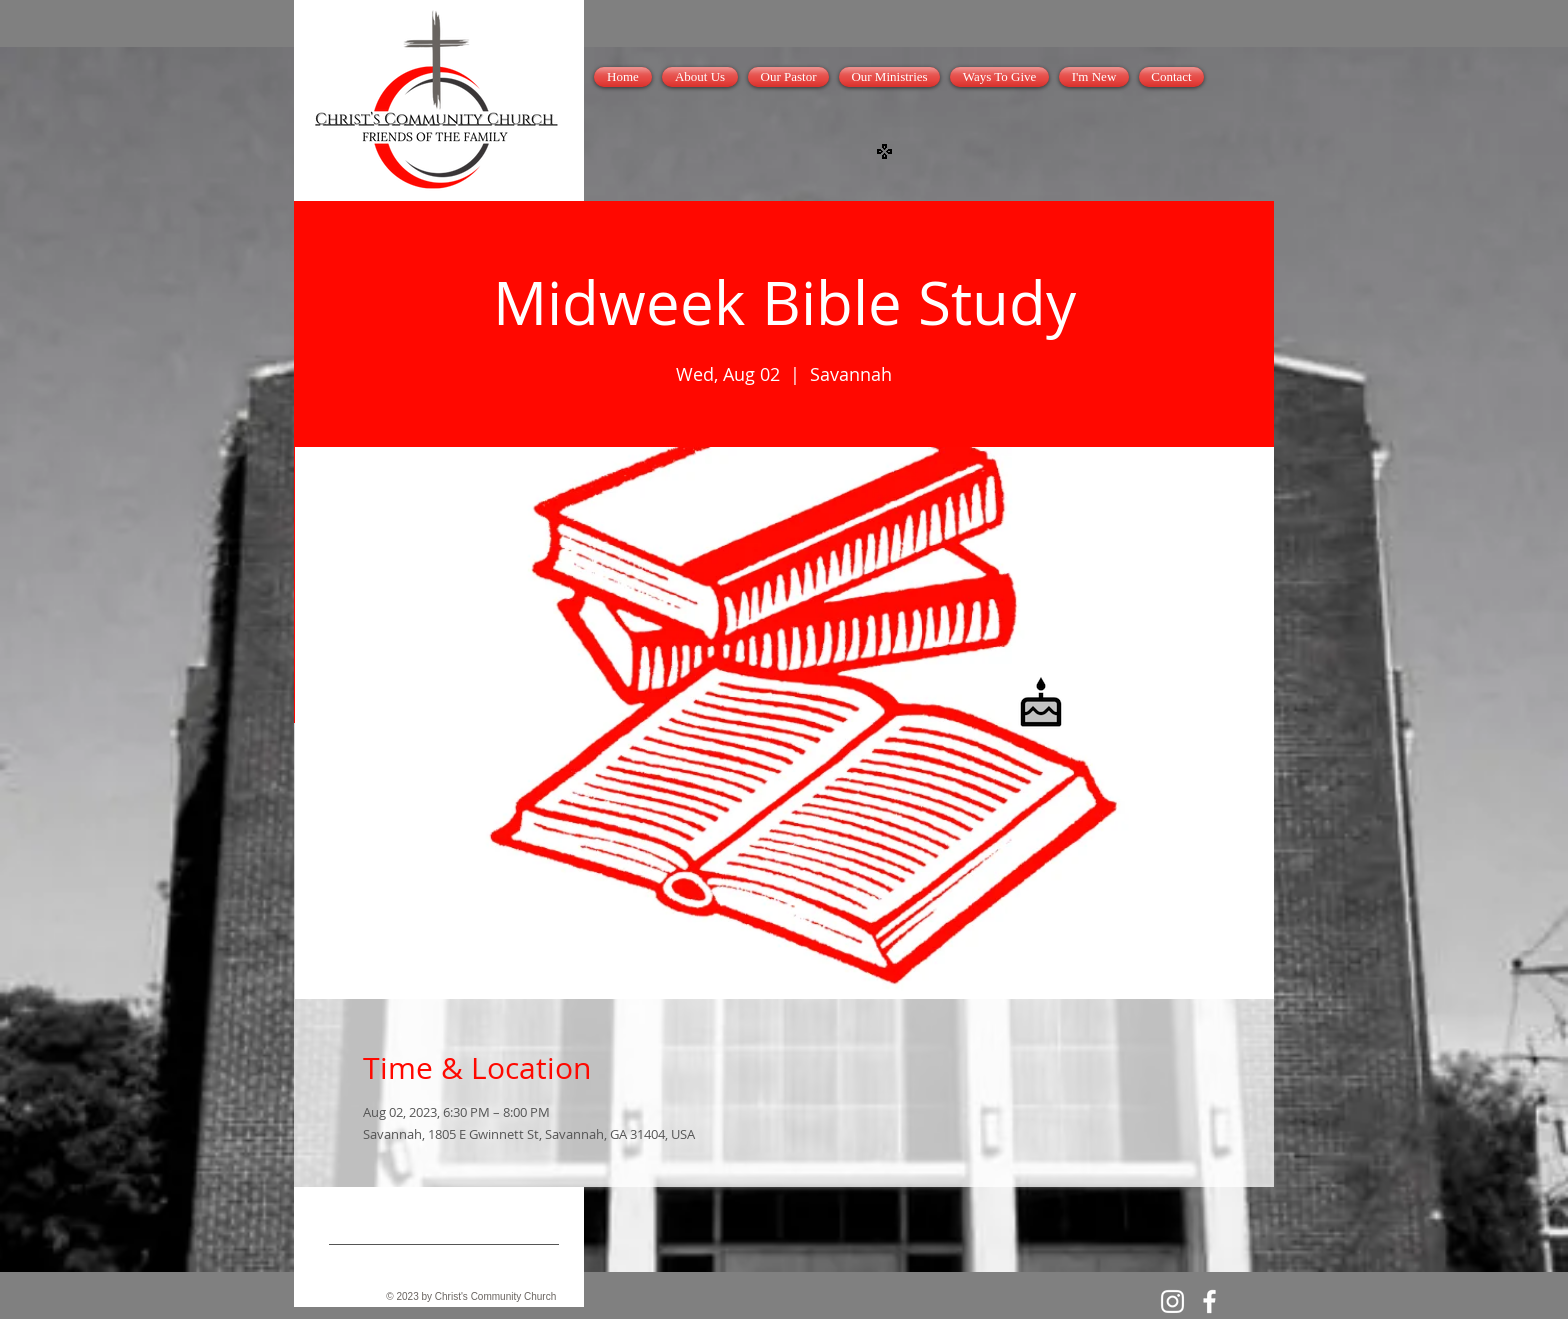 Image resolution: width=1568 pixels, height=1319 pixels. Describe the element at coordinates (884, 151) in the screenshot. I see `access gaming features or settings` at that location.